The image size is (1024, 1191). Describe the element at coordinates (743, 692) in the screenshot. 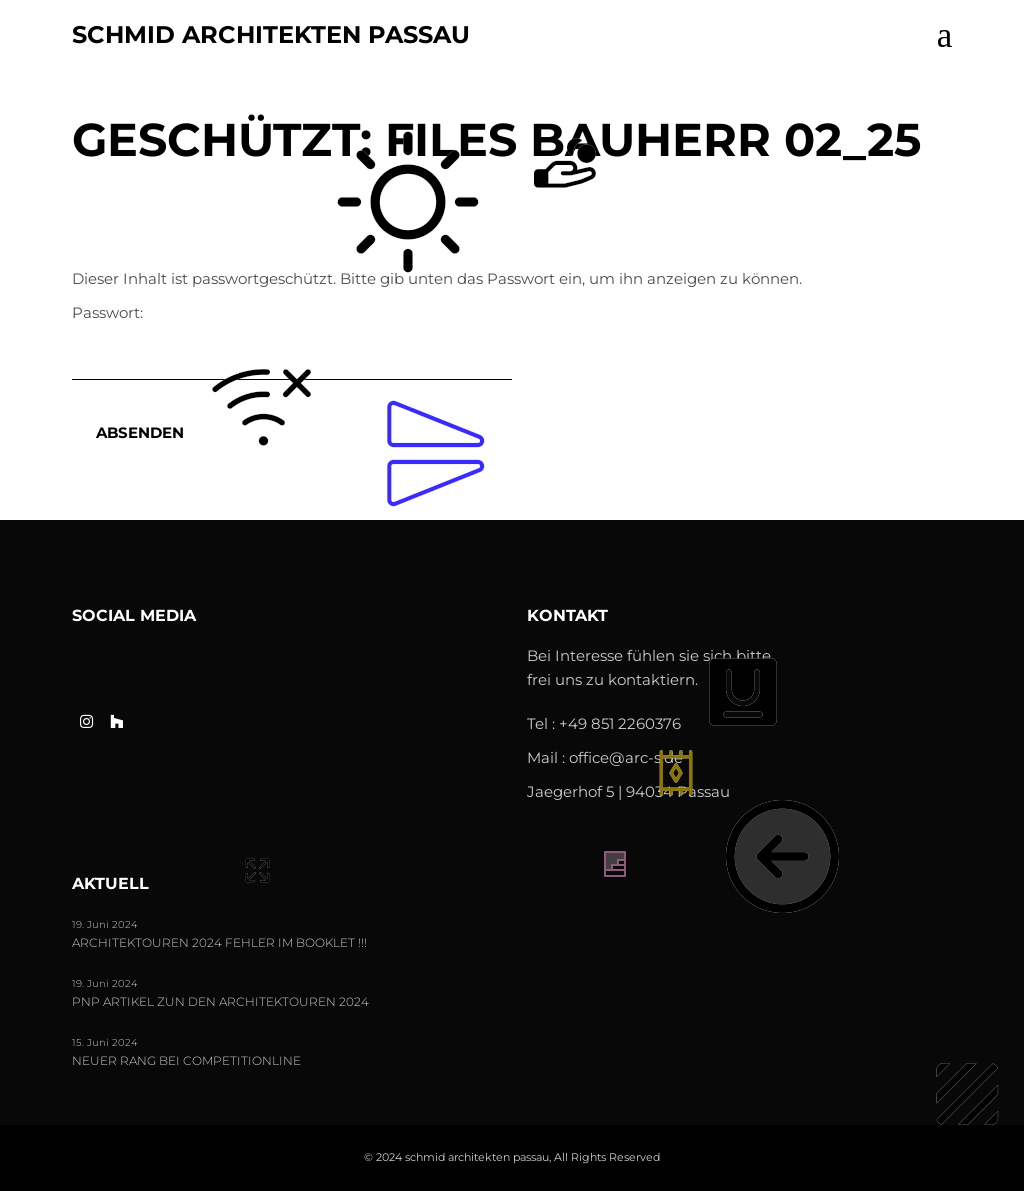

I see `apply underline formatting to selected text` at that location.